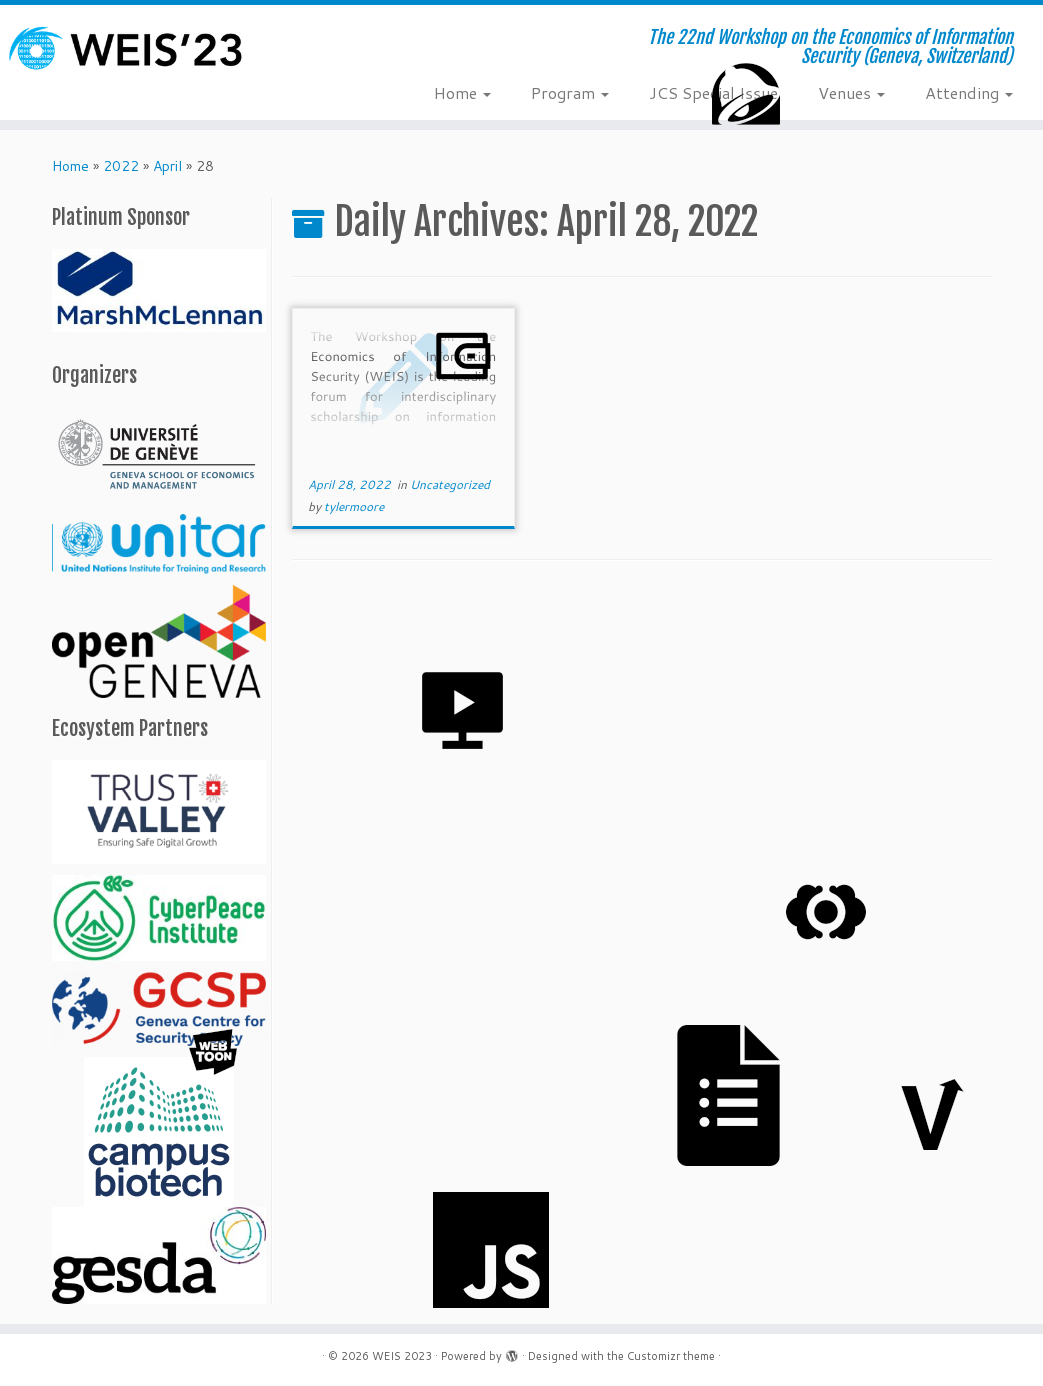  Describe the element at coordinates (491, 1250) in the screenshot. I see `JavaScript programming language logo` at that location.